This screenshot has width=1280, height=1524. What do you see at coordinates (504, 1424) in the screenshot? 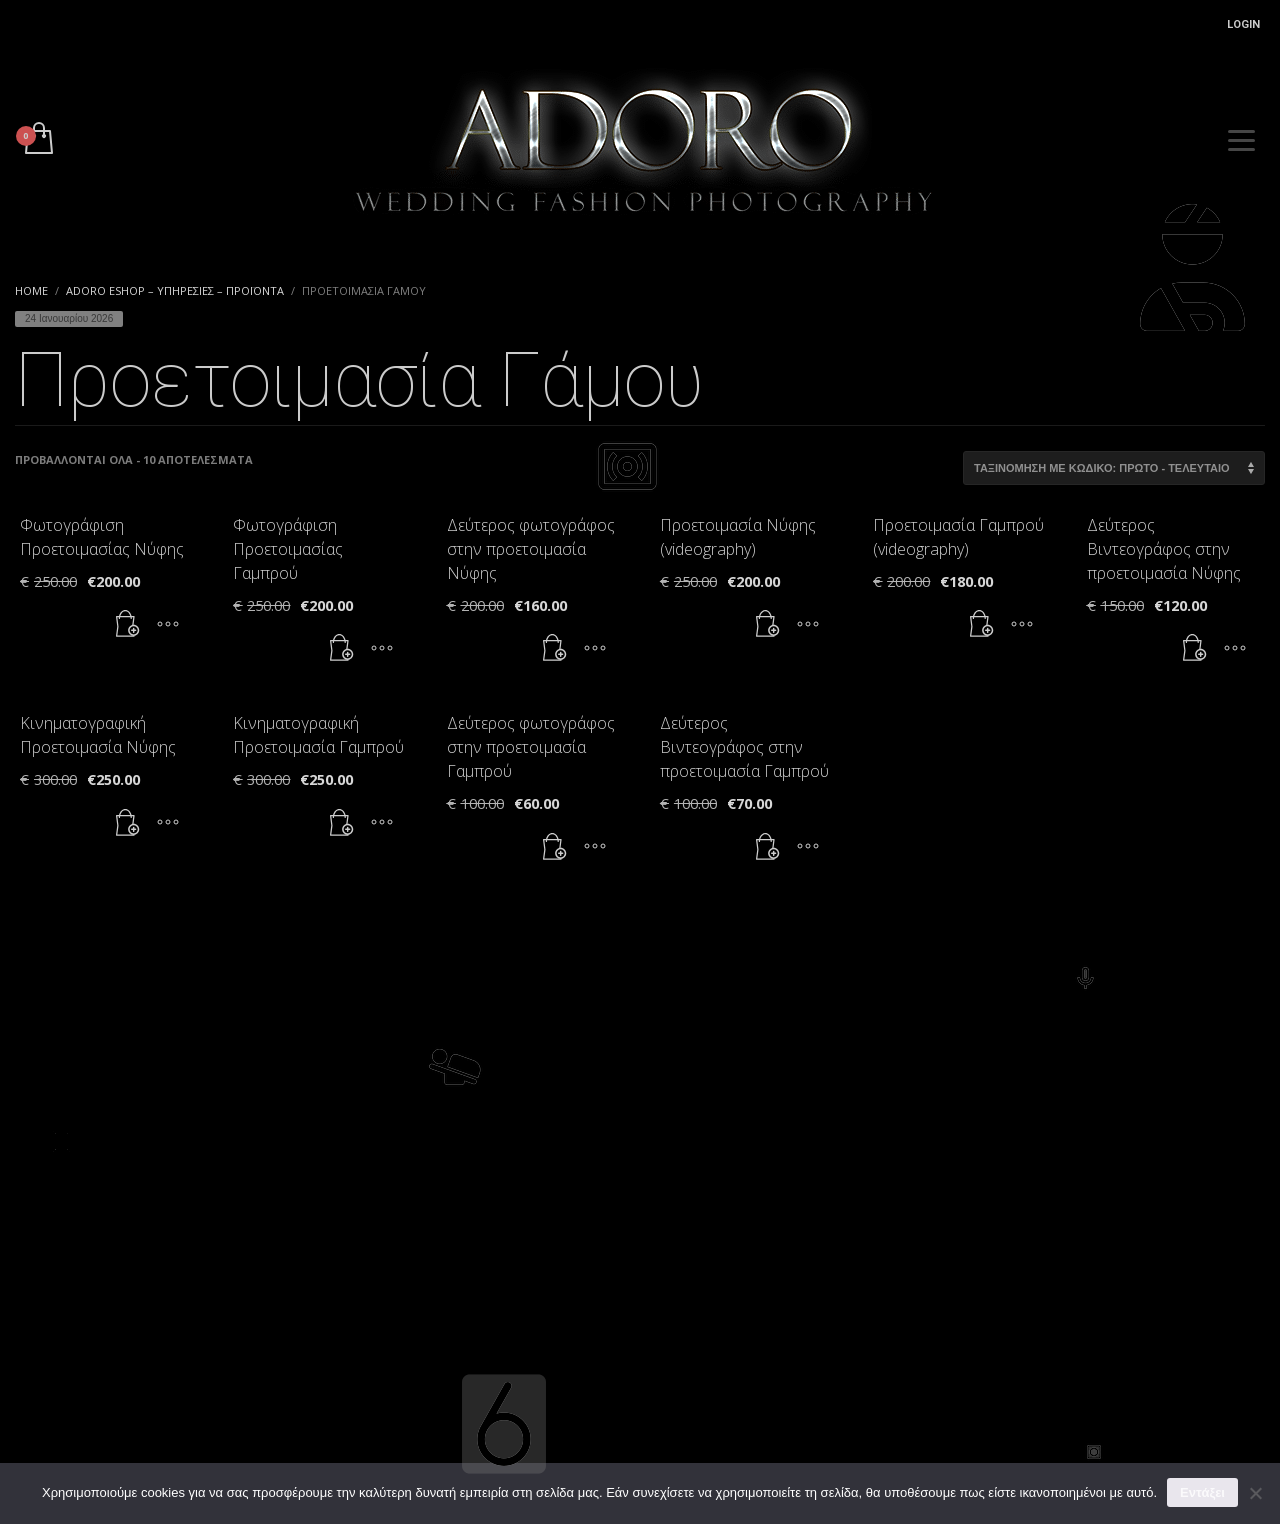
I see `indicates step six in a multi-step process` at bounding box center [504, 1424].